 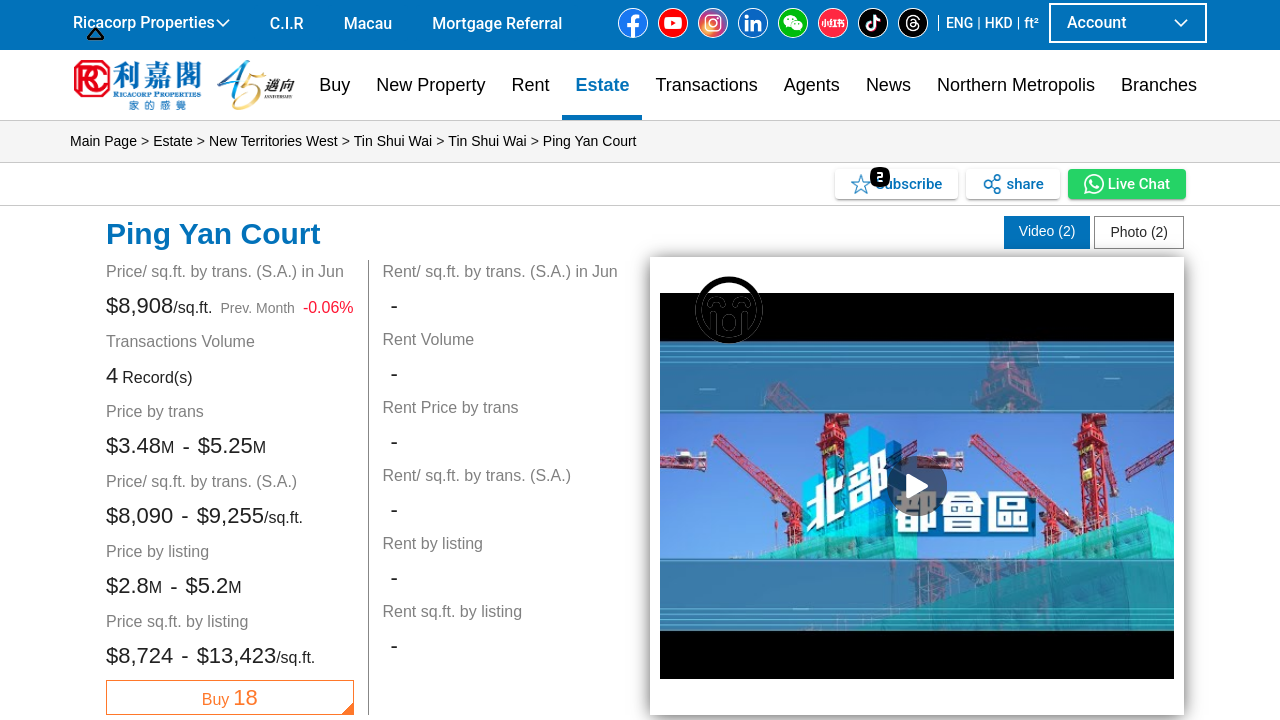 I want to click on scroll to top of page, so click(x=95, y=34).